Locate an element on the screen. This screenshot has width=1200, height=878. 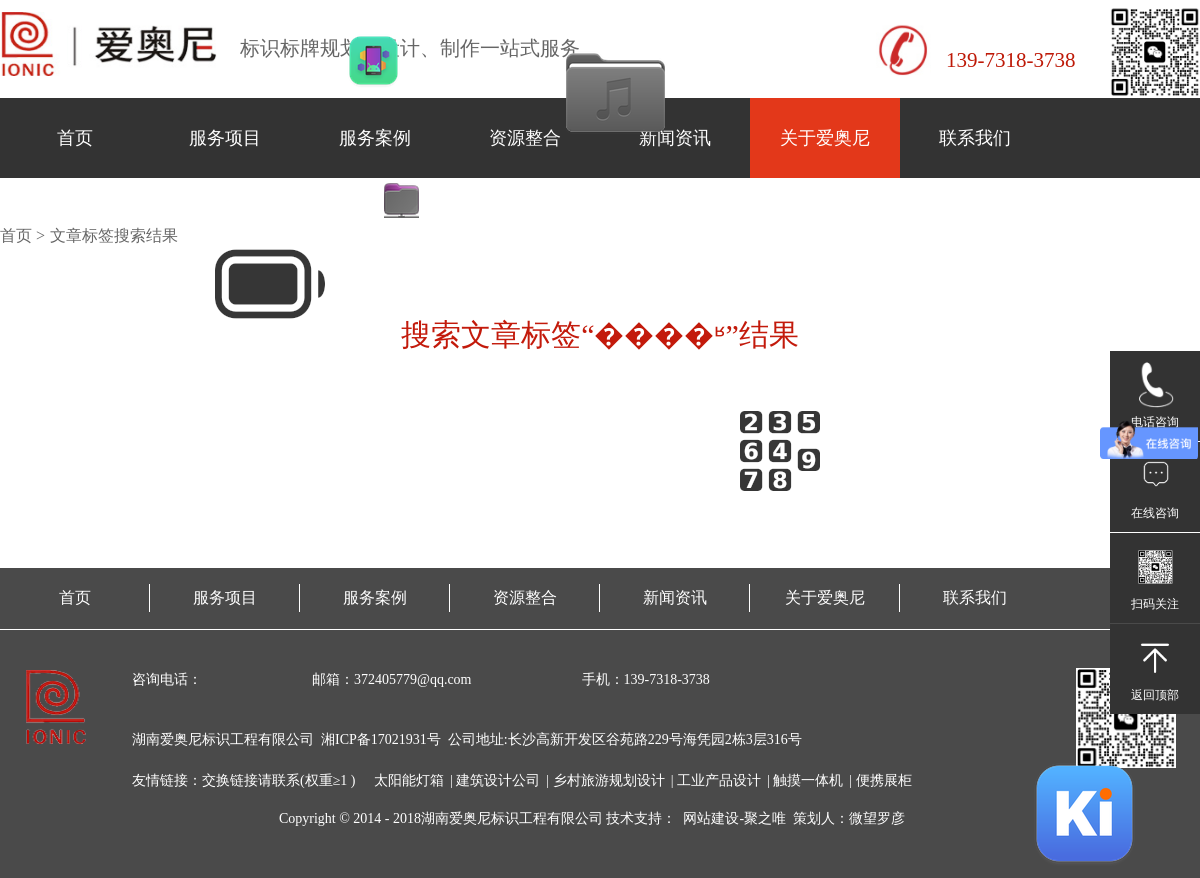
open KiCad electronic design automation software is located at coordinates (1084, 813).